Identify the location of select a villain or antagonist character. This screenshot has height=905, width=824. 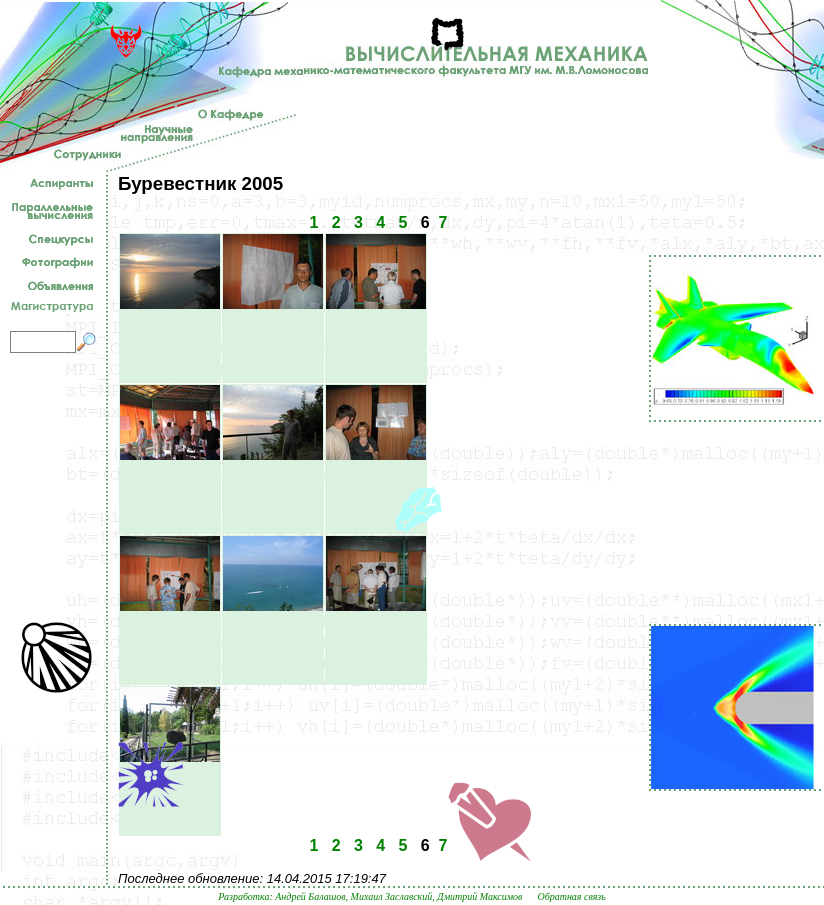
(126, 41).